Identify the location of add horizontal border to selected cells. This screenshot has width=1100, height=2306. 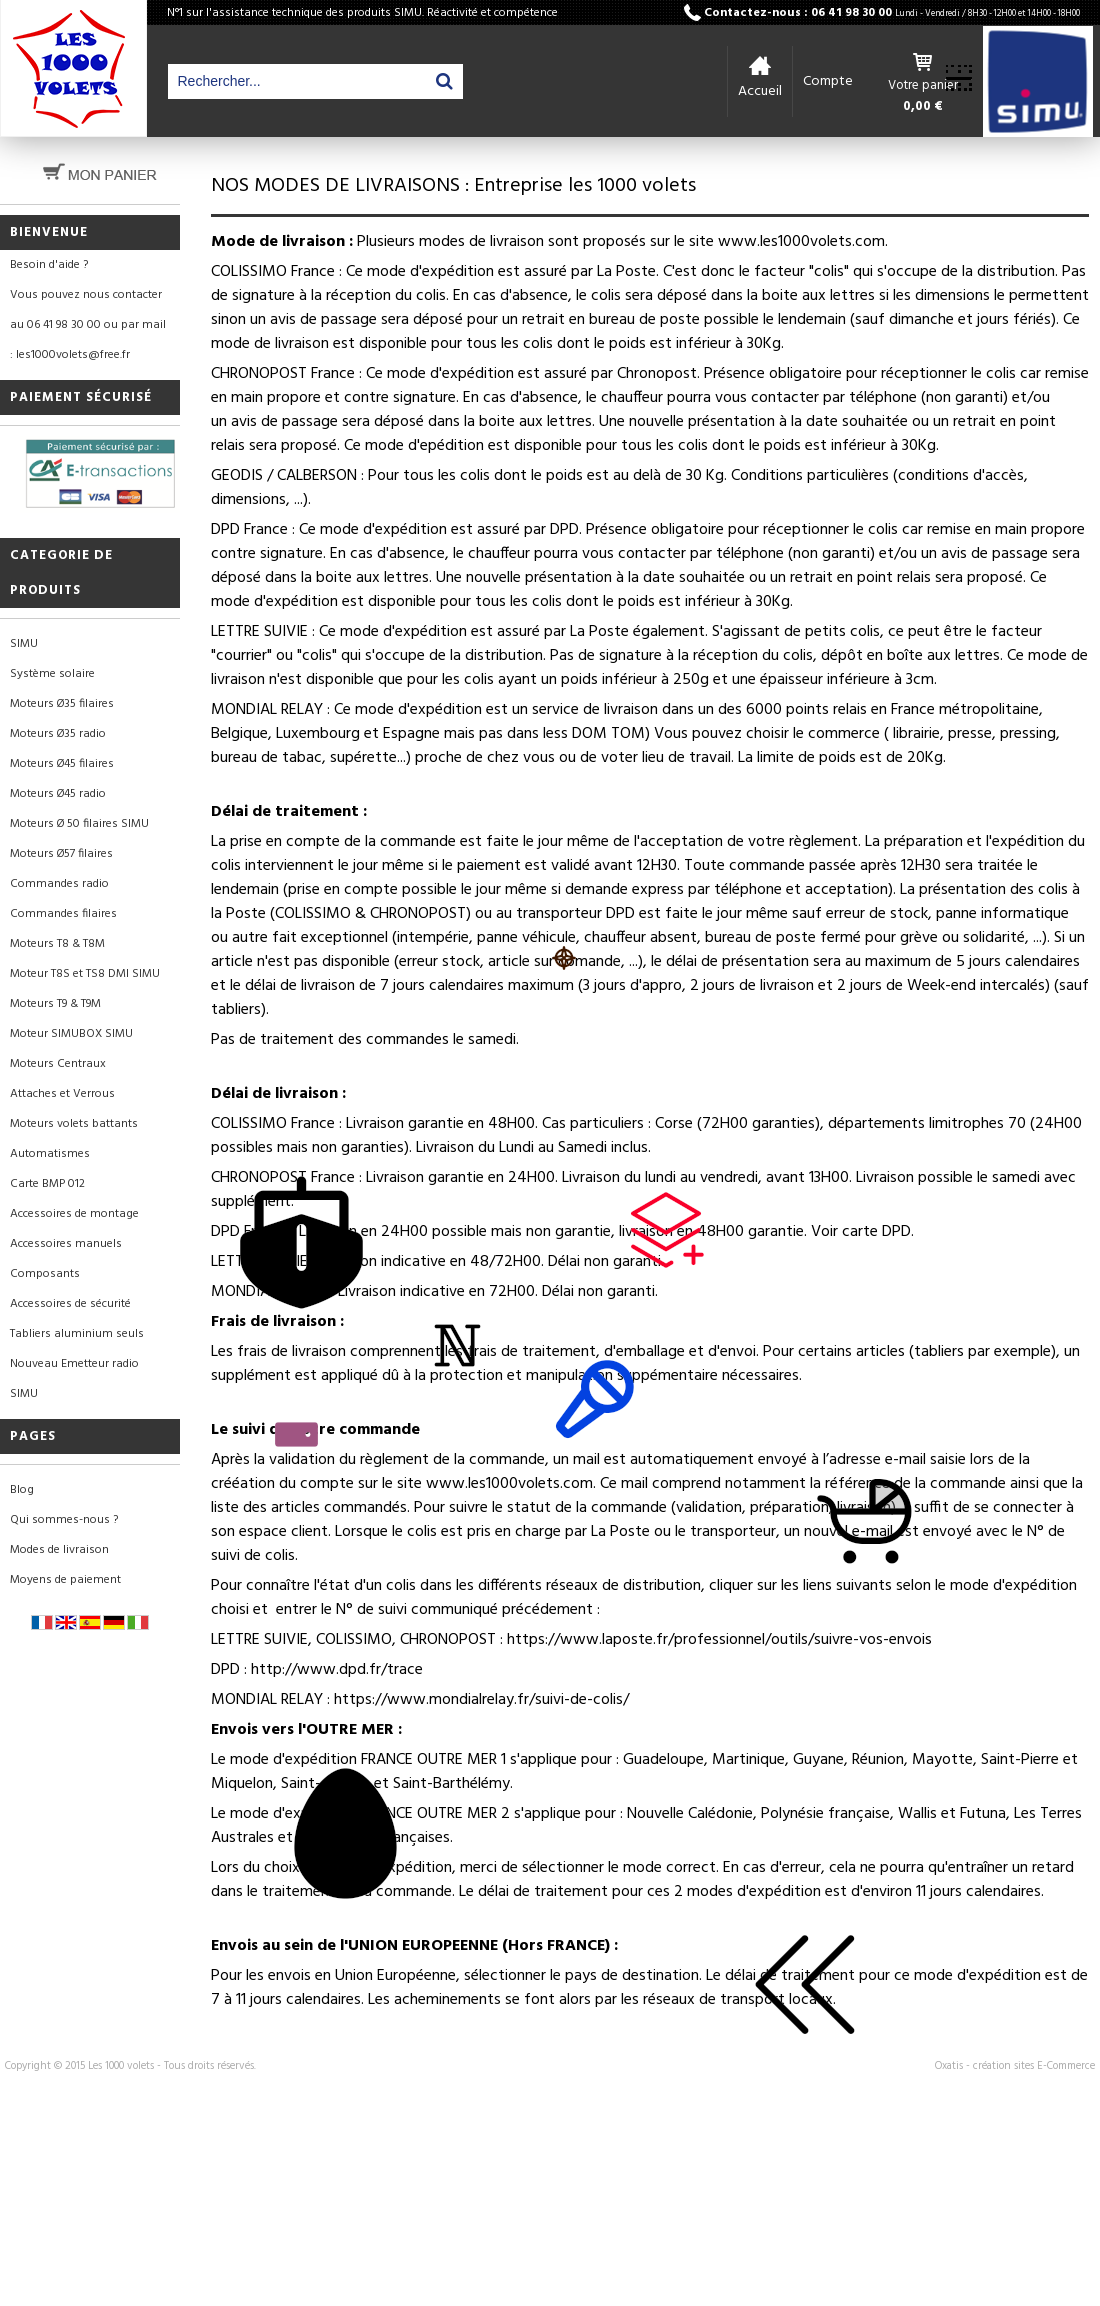
(959, 78).